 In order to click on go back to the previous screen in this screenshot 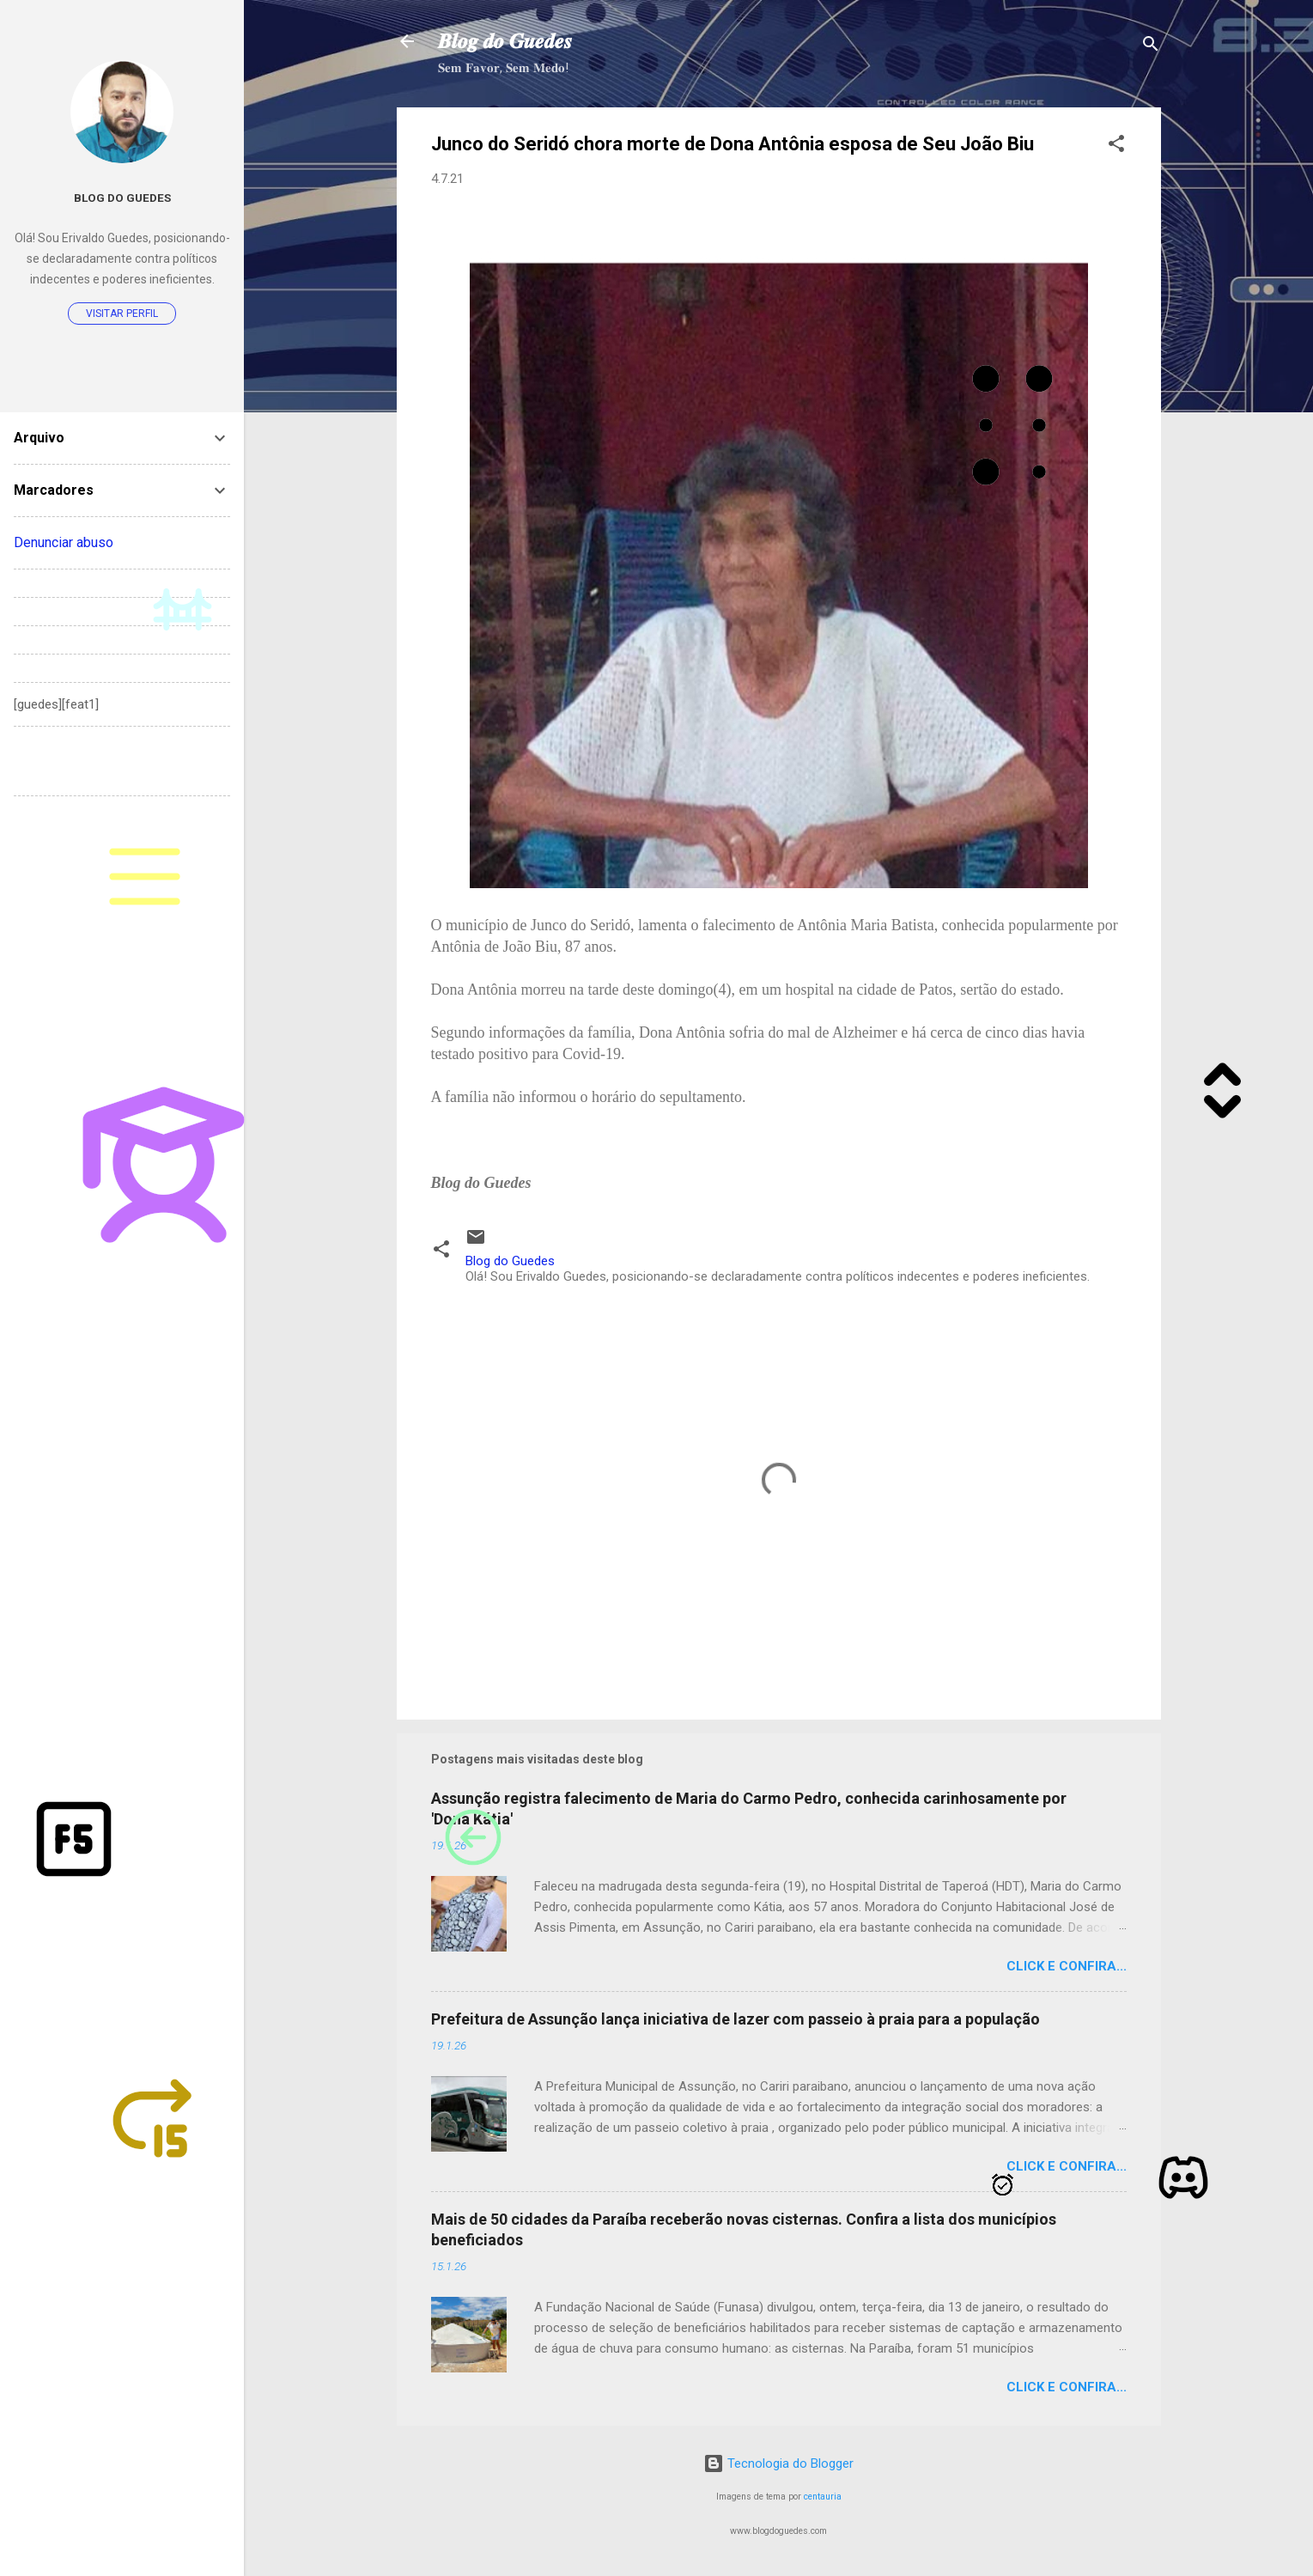, I will do `click(473, 1837)`.